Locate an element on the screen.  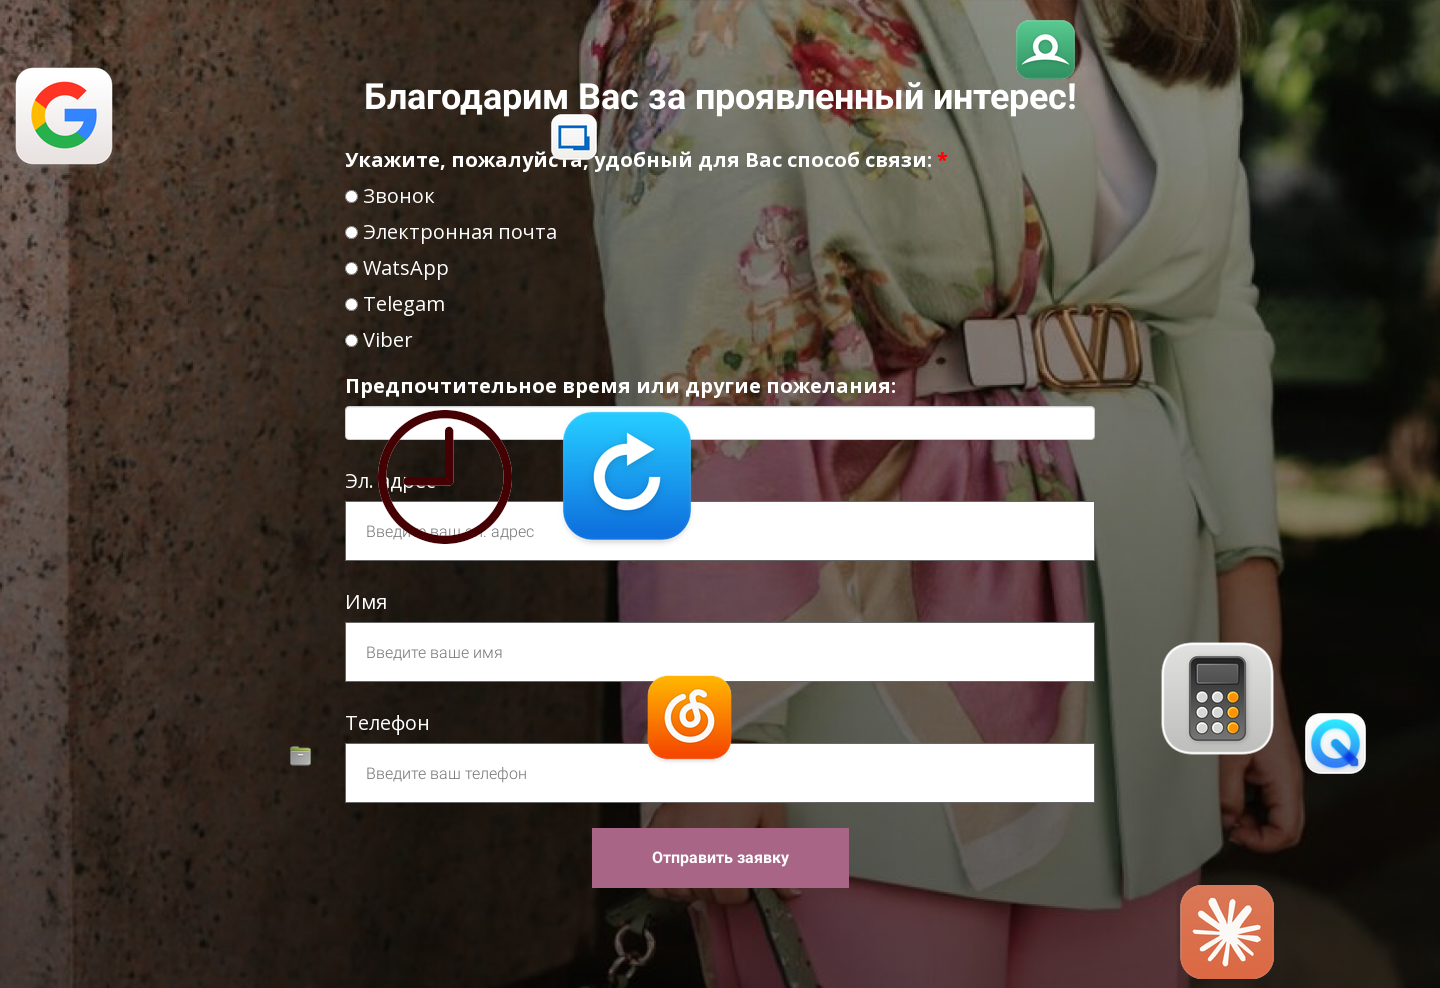
open the Google app is located at coordinates (64, 116).